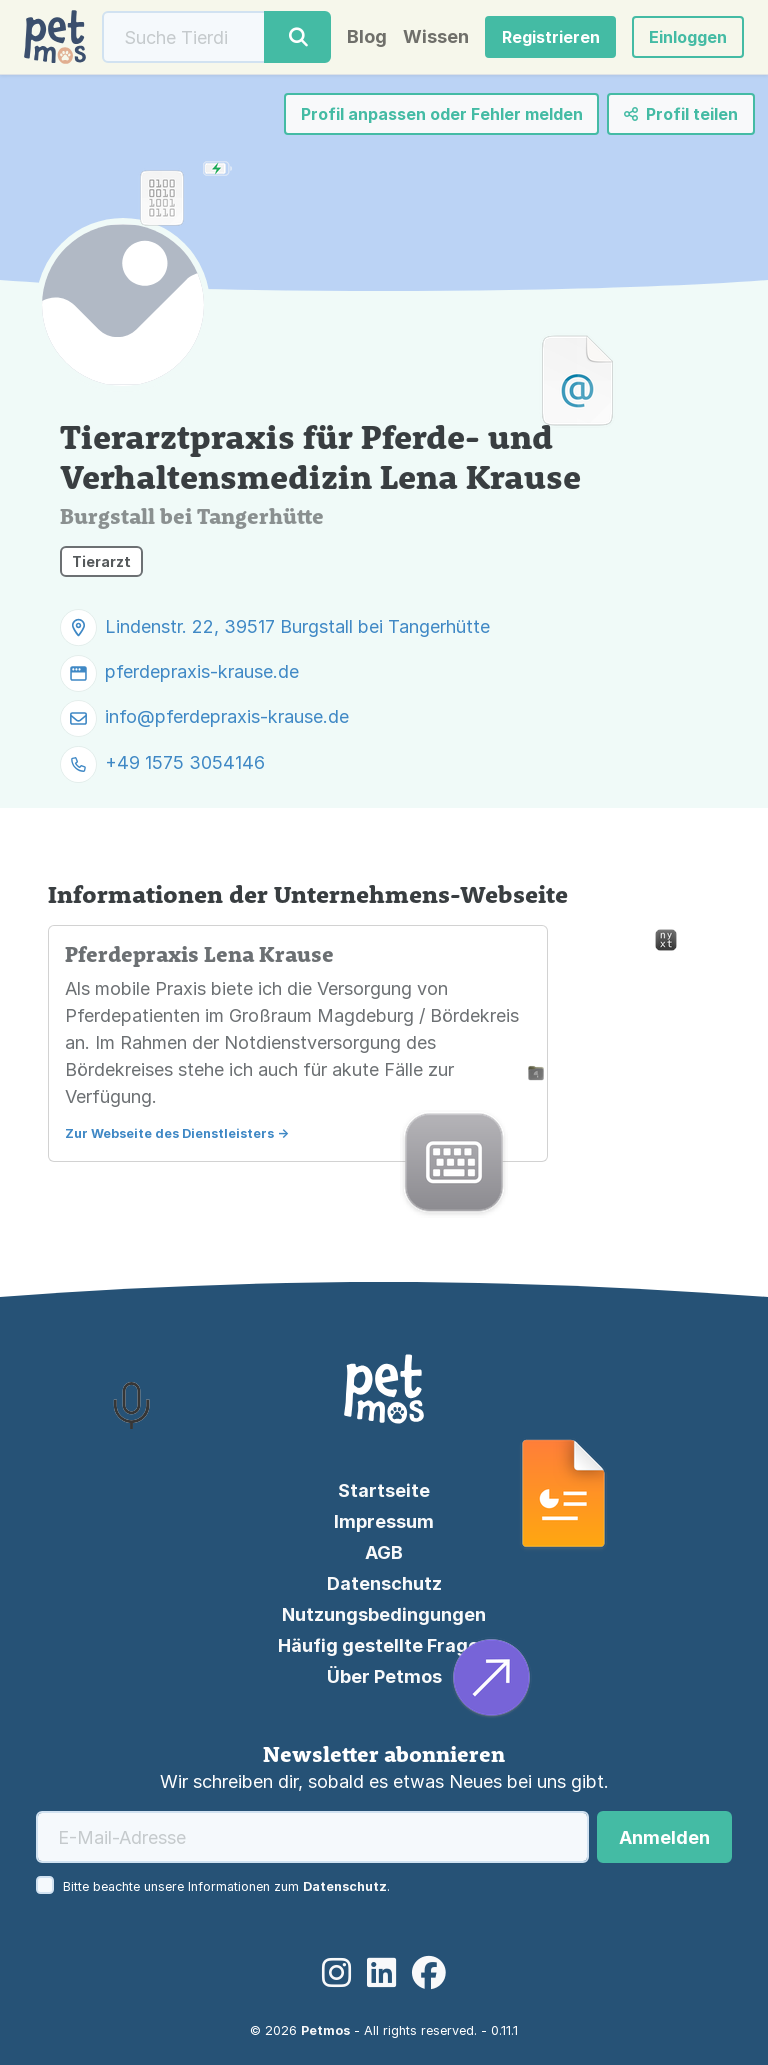  Describe the element at coordinates (217, 168) in the screenshot. I see `indicates battery is charging at 90%` at that location.